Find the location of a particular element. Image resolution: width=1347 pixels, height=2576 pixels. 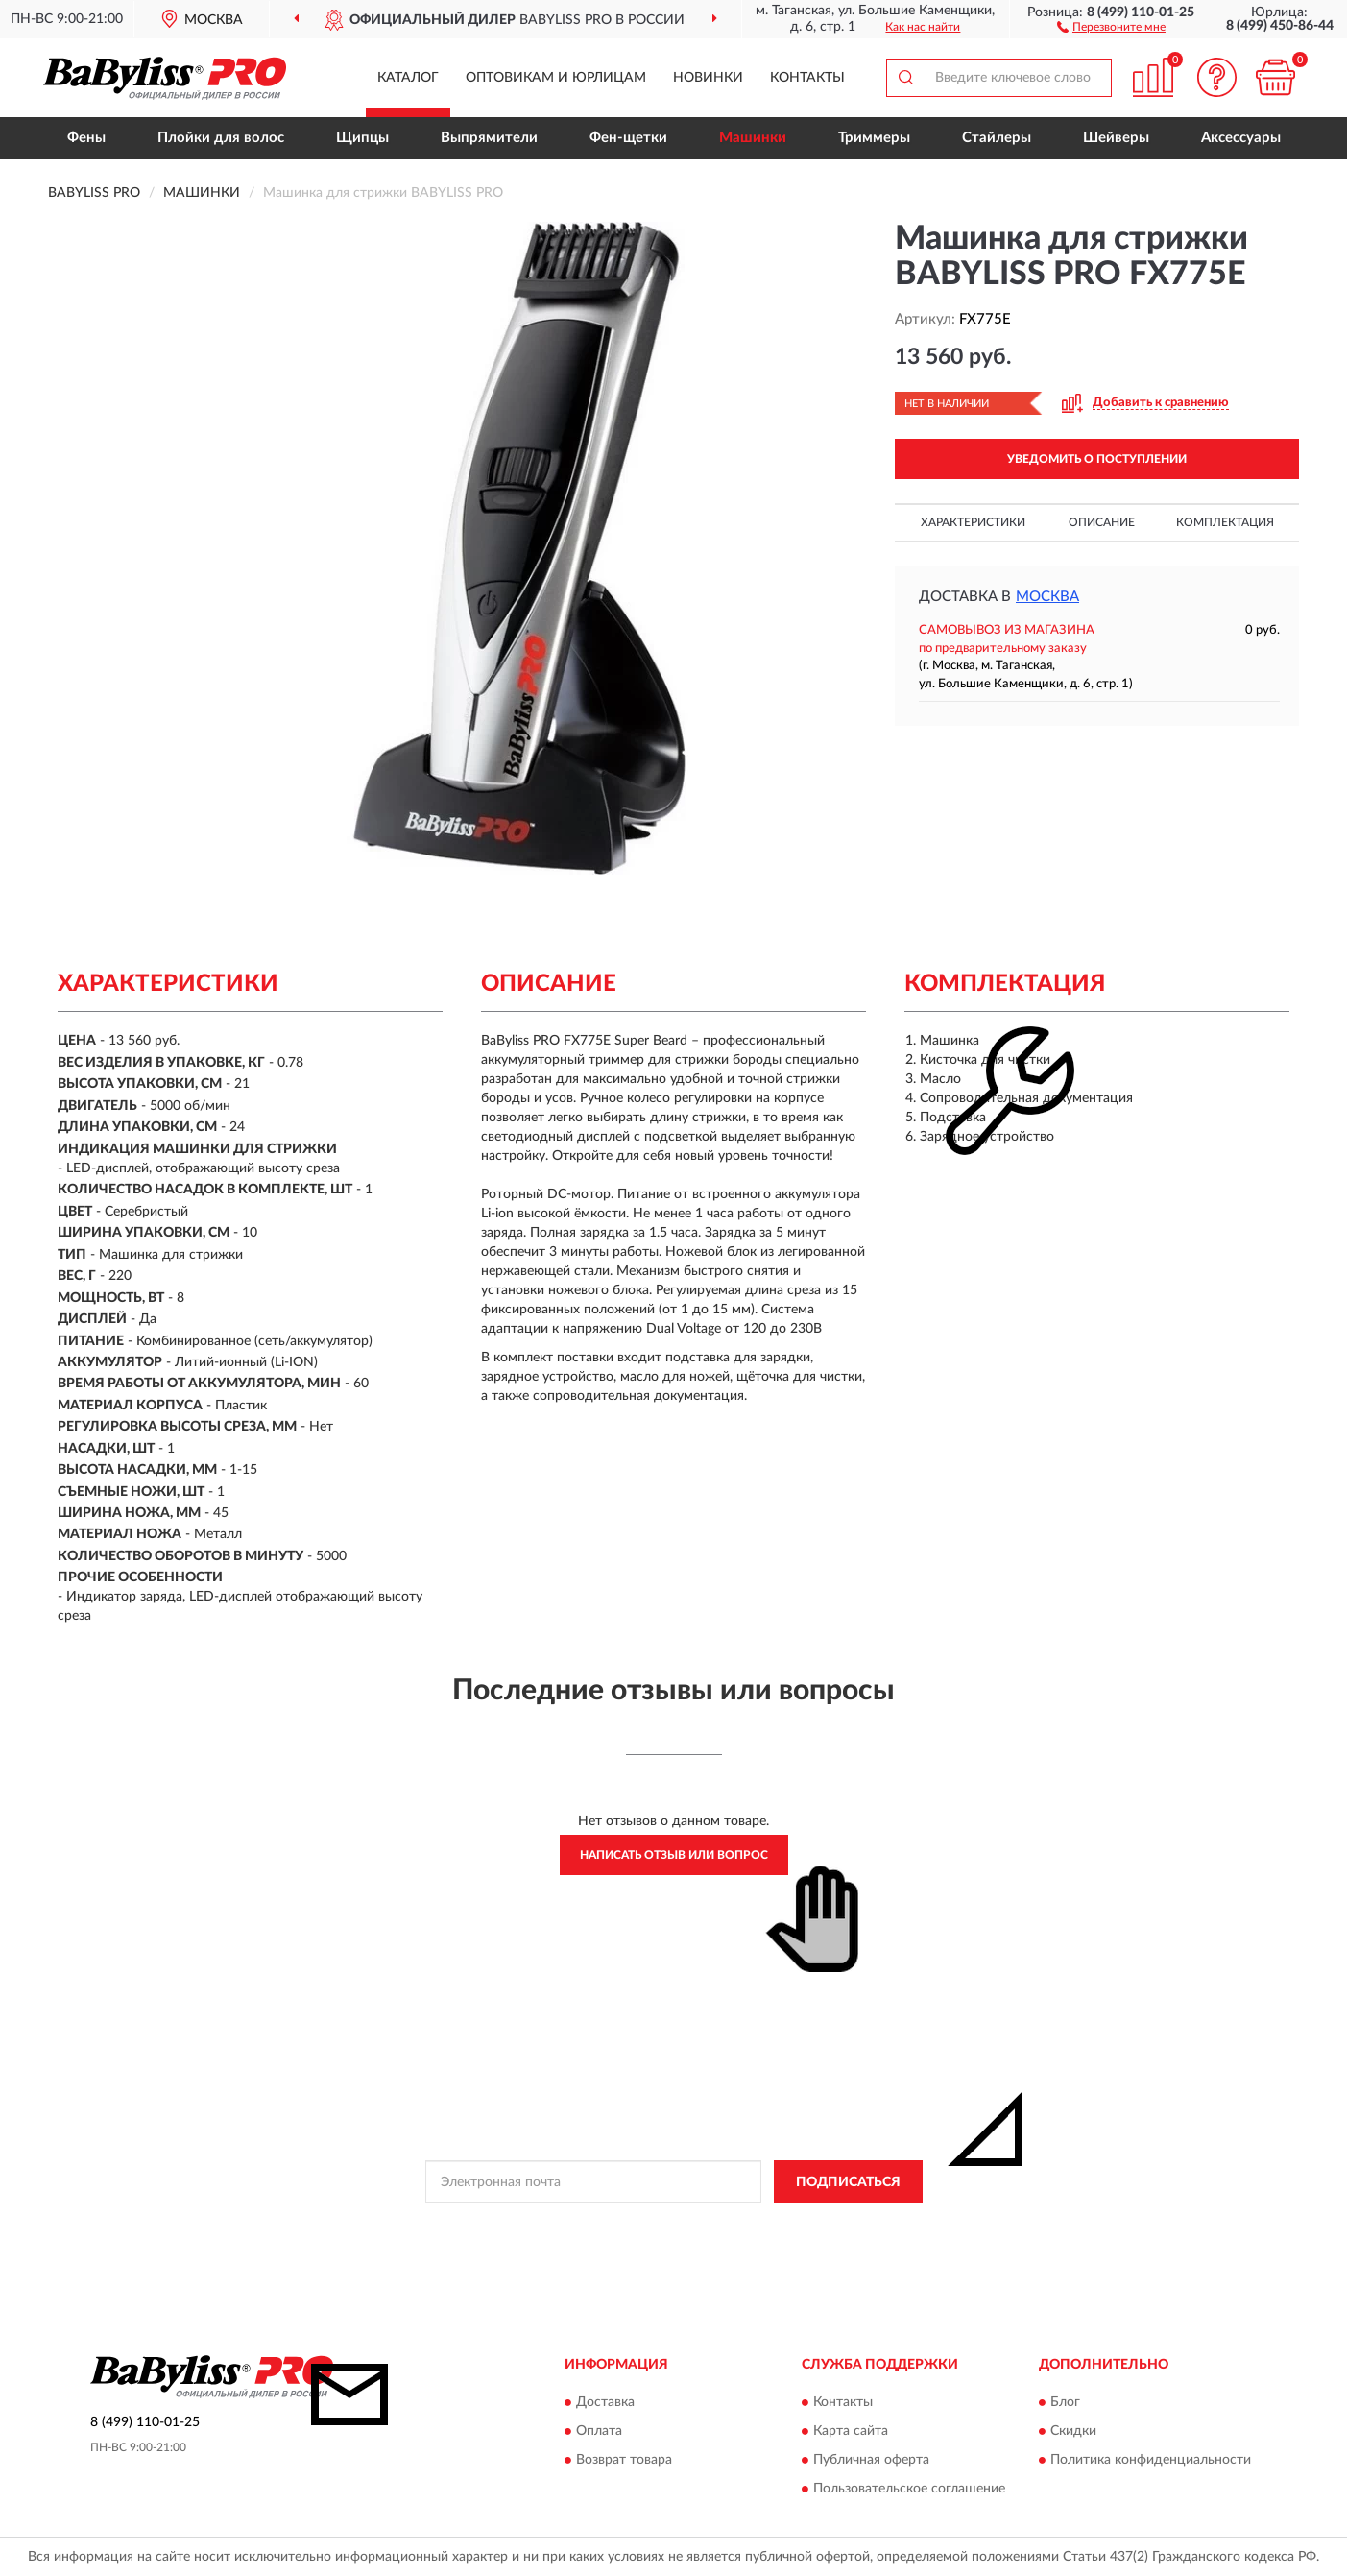

open your email inbox is located at coordinates (349, 2395).